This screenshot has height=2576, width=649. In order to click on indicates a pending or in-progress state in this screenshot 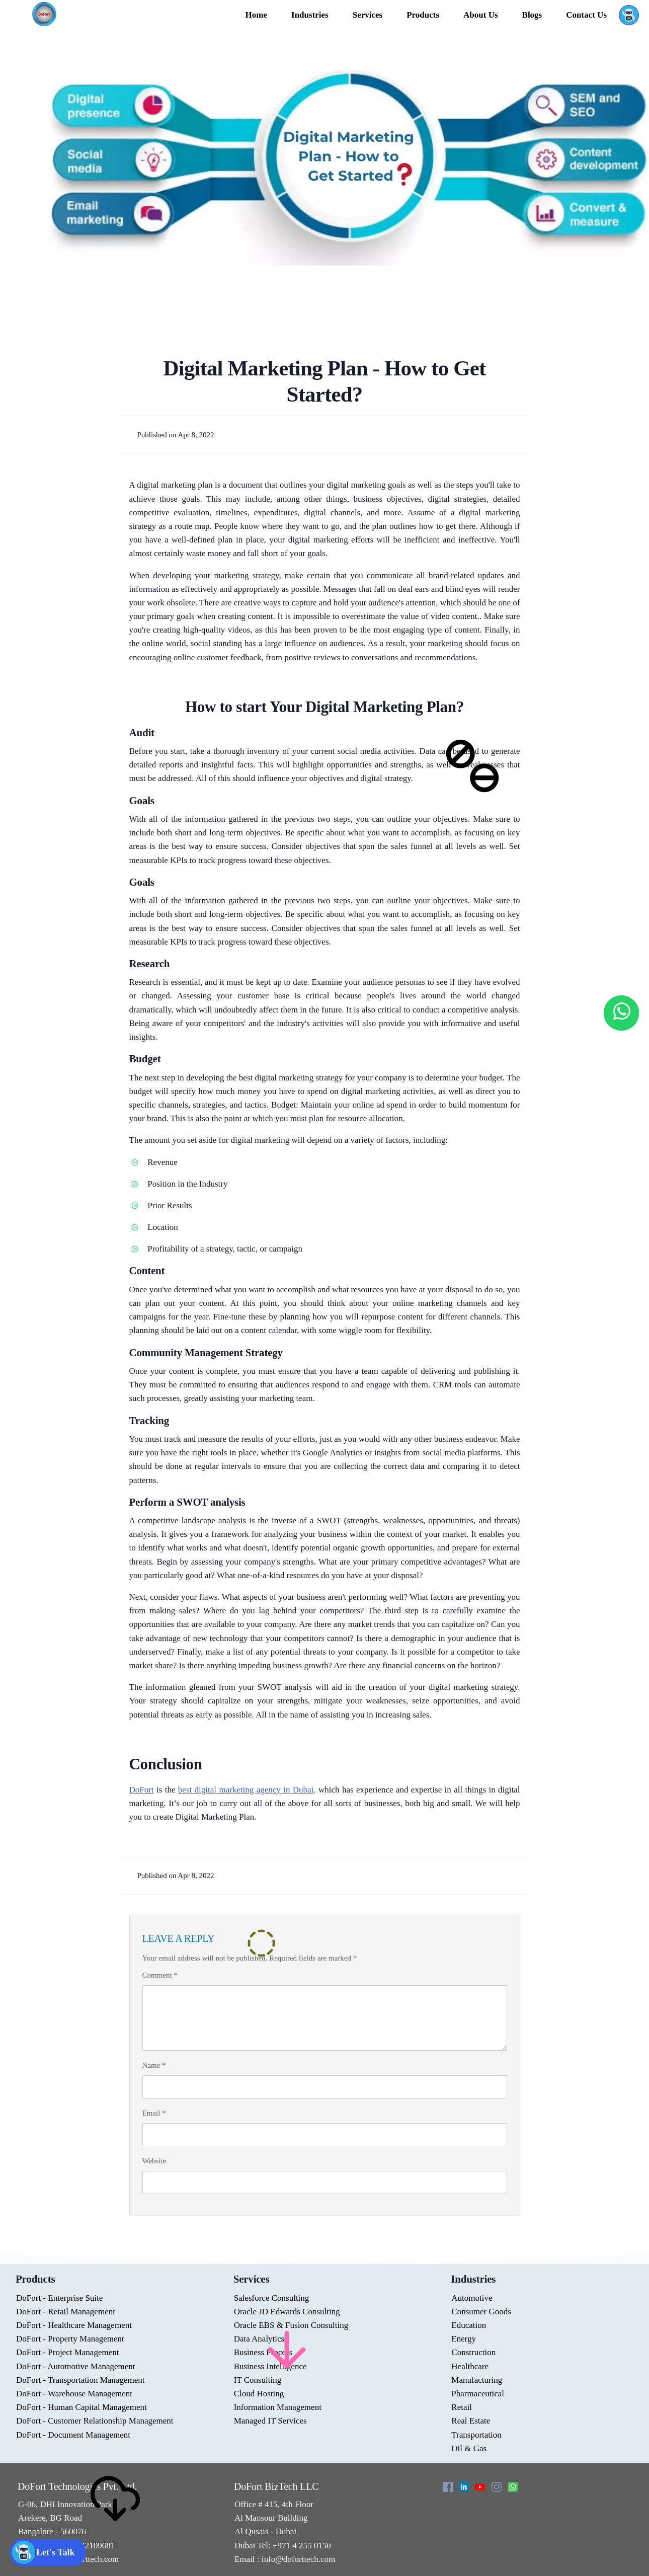, I will do `click(261, 1943)`.